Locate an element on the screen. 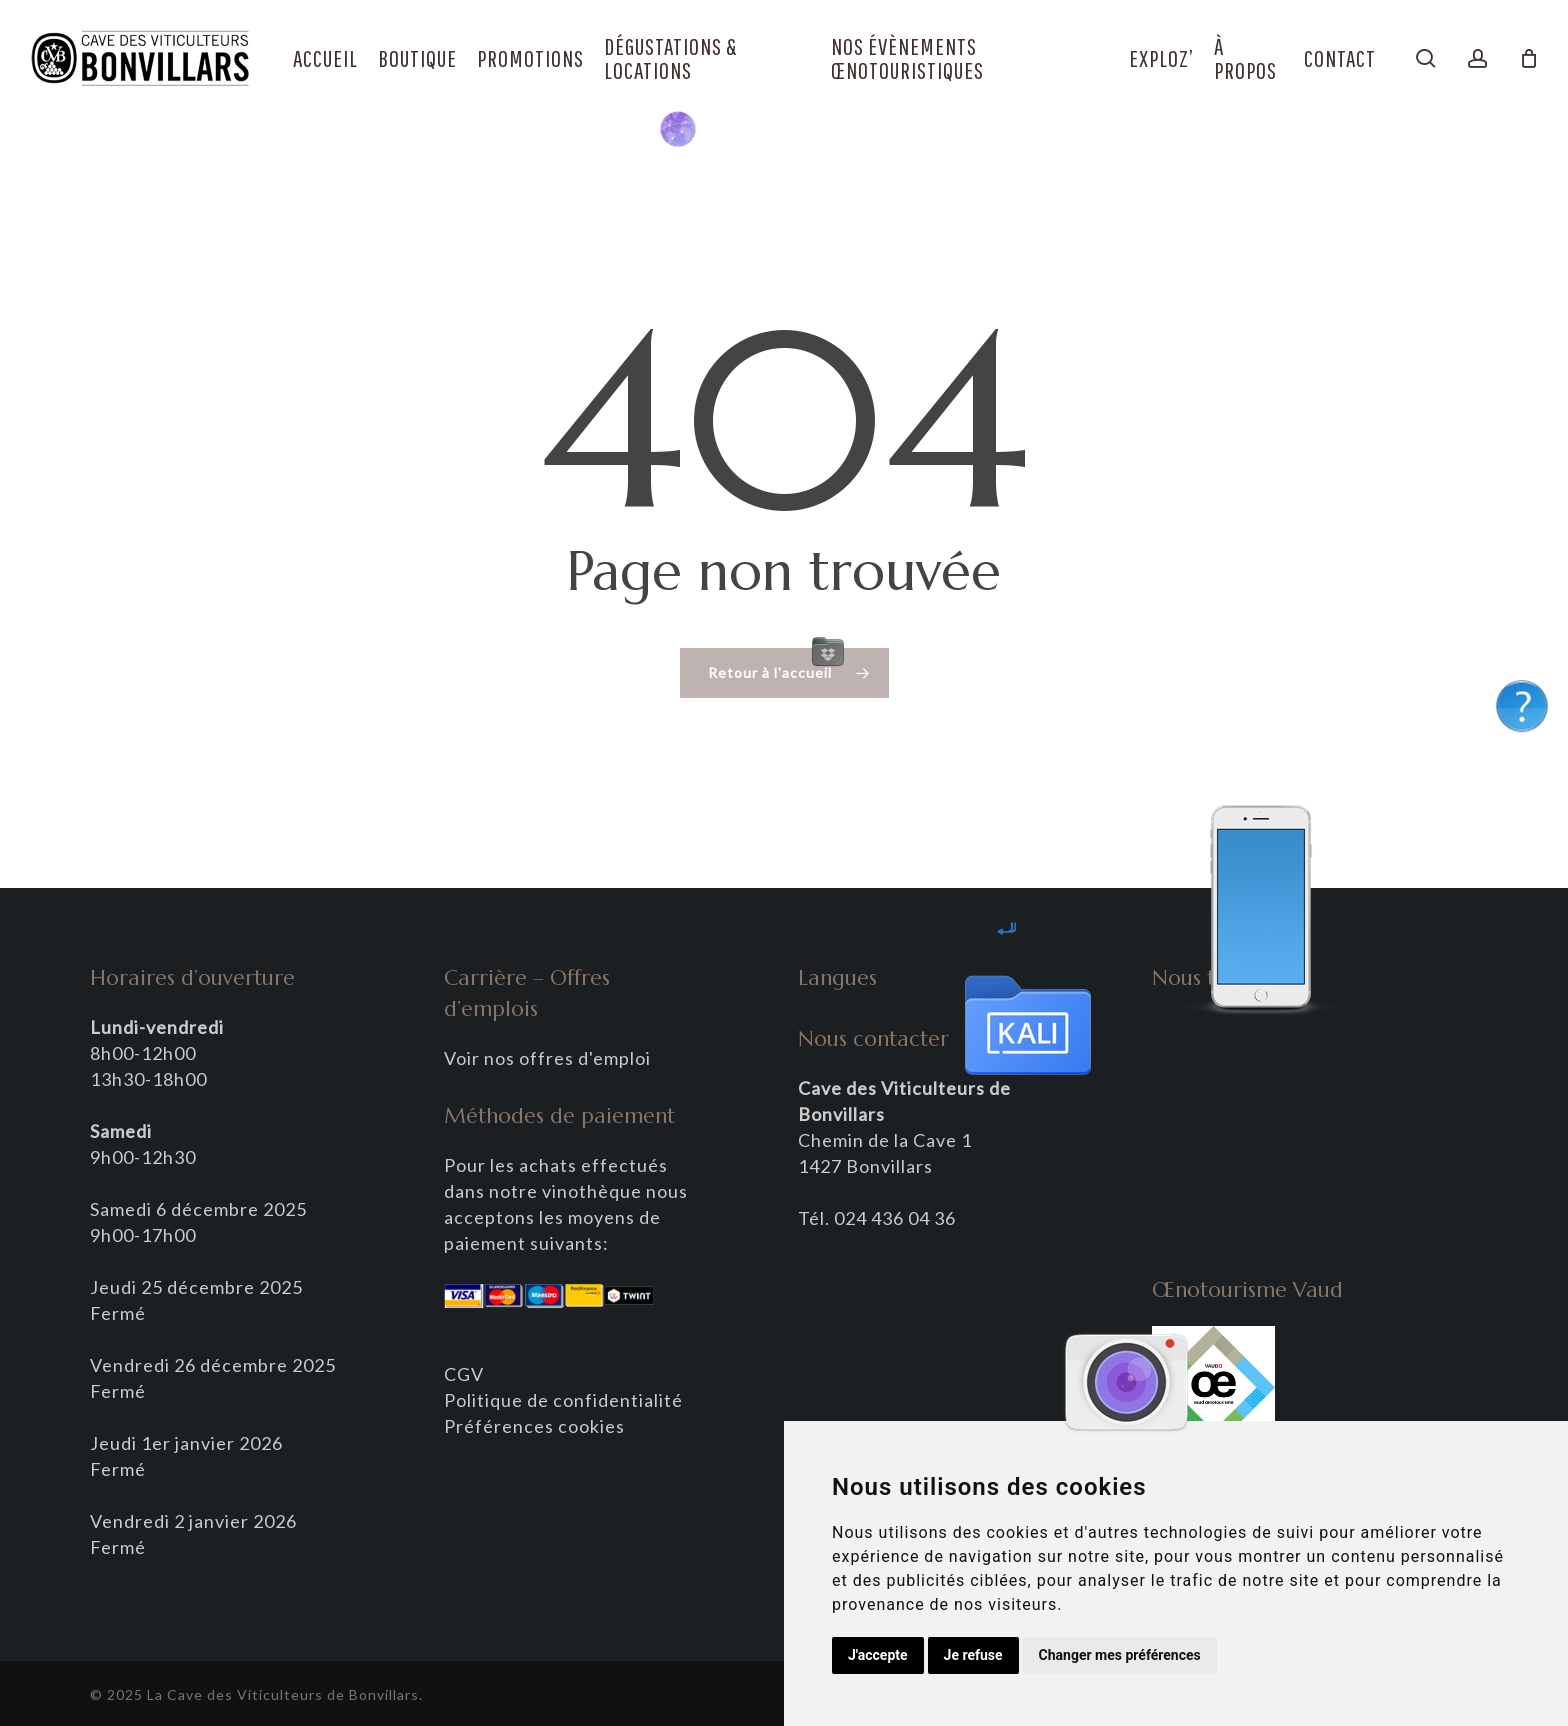 Image resolution: width=1568 pixels, height=1726 pixels. open cheese webcam application is located at coordinates (1126, 1382).